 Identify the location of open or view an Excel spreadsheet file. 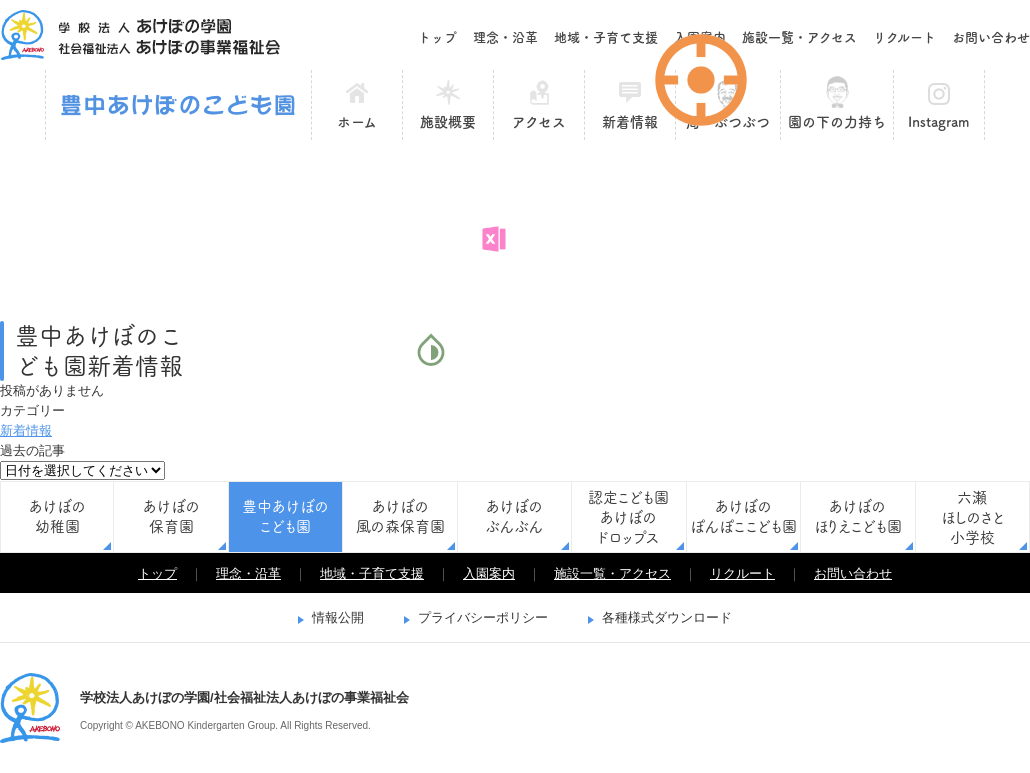
(494, 239).